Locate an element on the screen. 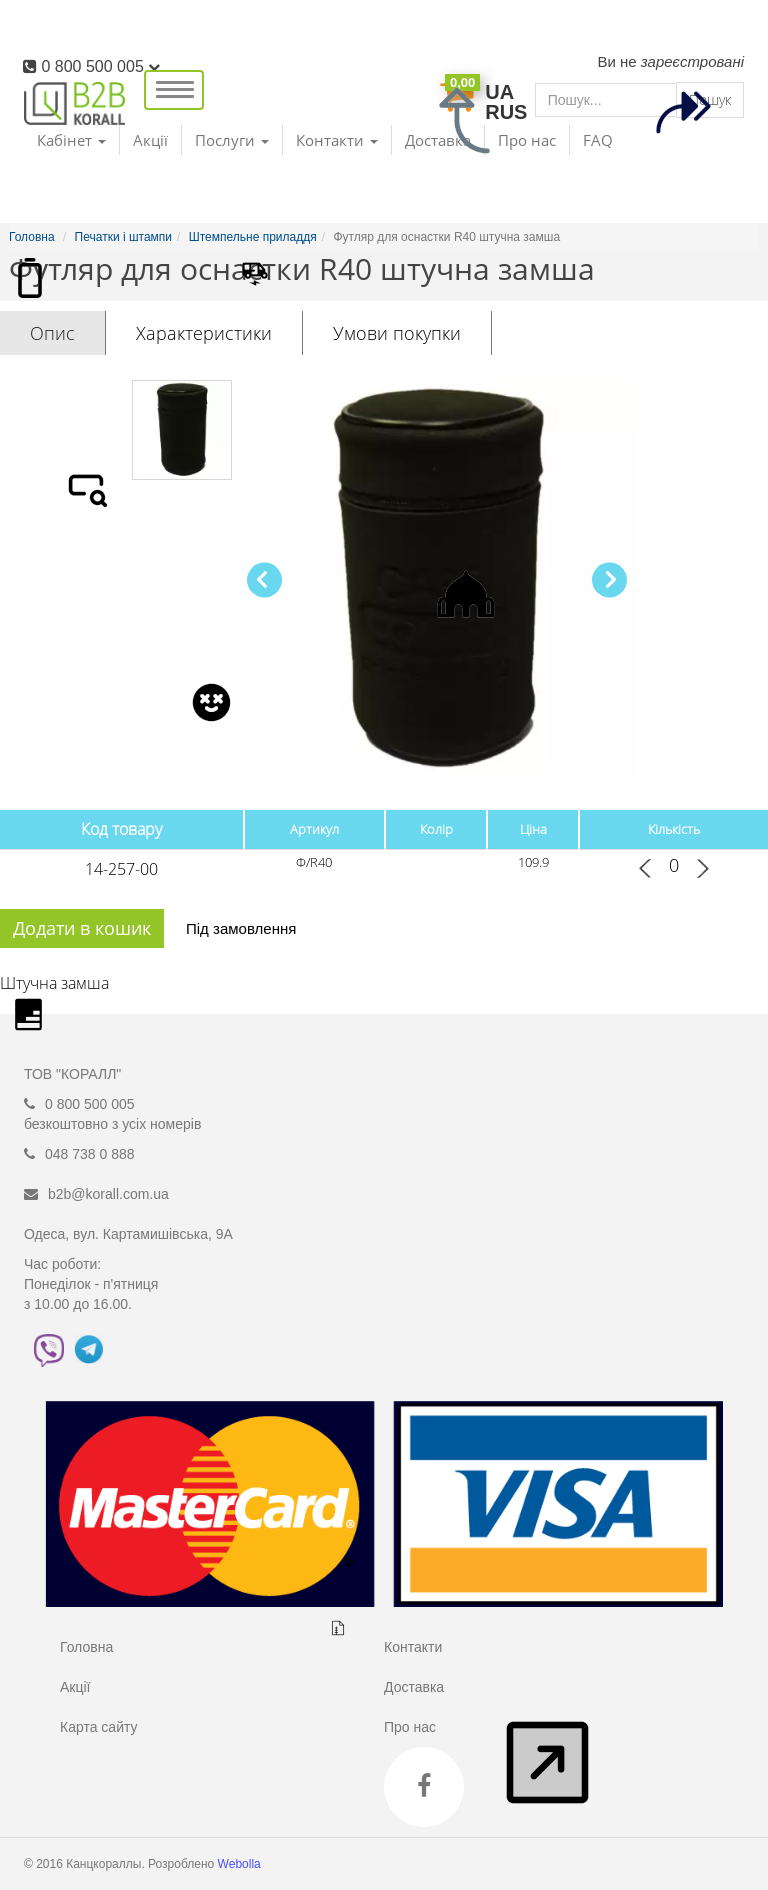 The width and height of the screenshot is (768, 1890). find nearby mosques is located at coordinates (466, 597).